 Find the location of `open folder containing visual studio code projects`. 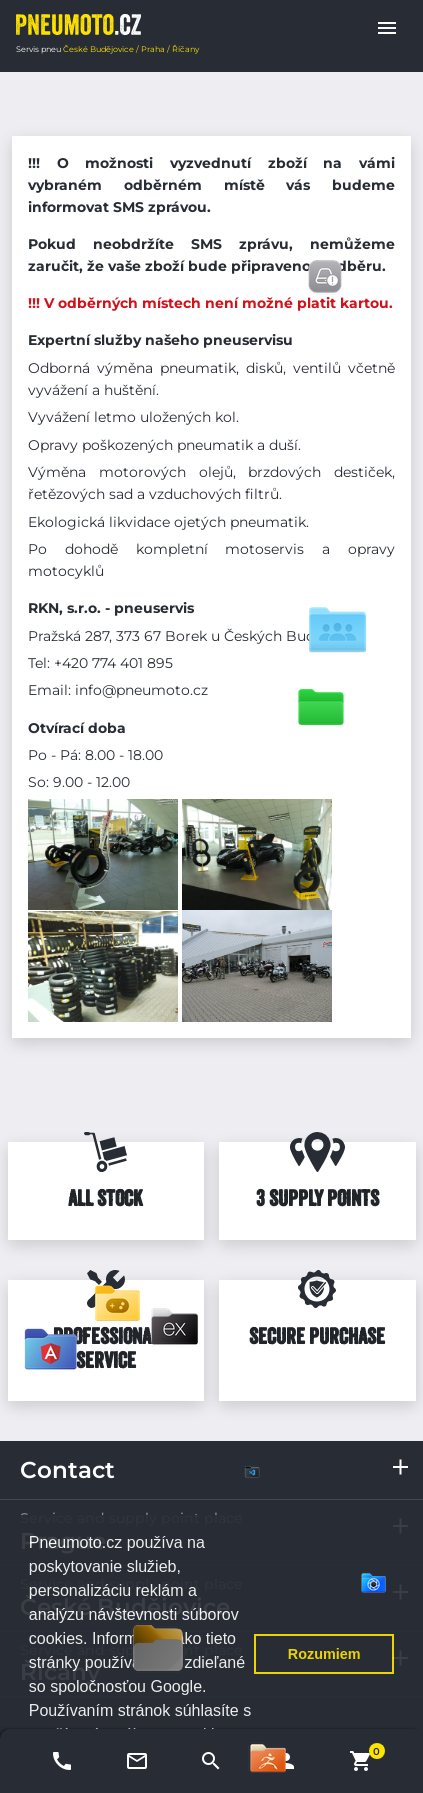

open folder containing visual studio code projects is located at coordinates (252, 1472).